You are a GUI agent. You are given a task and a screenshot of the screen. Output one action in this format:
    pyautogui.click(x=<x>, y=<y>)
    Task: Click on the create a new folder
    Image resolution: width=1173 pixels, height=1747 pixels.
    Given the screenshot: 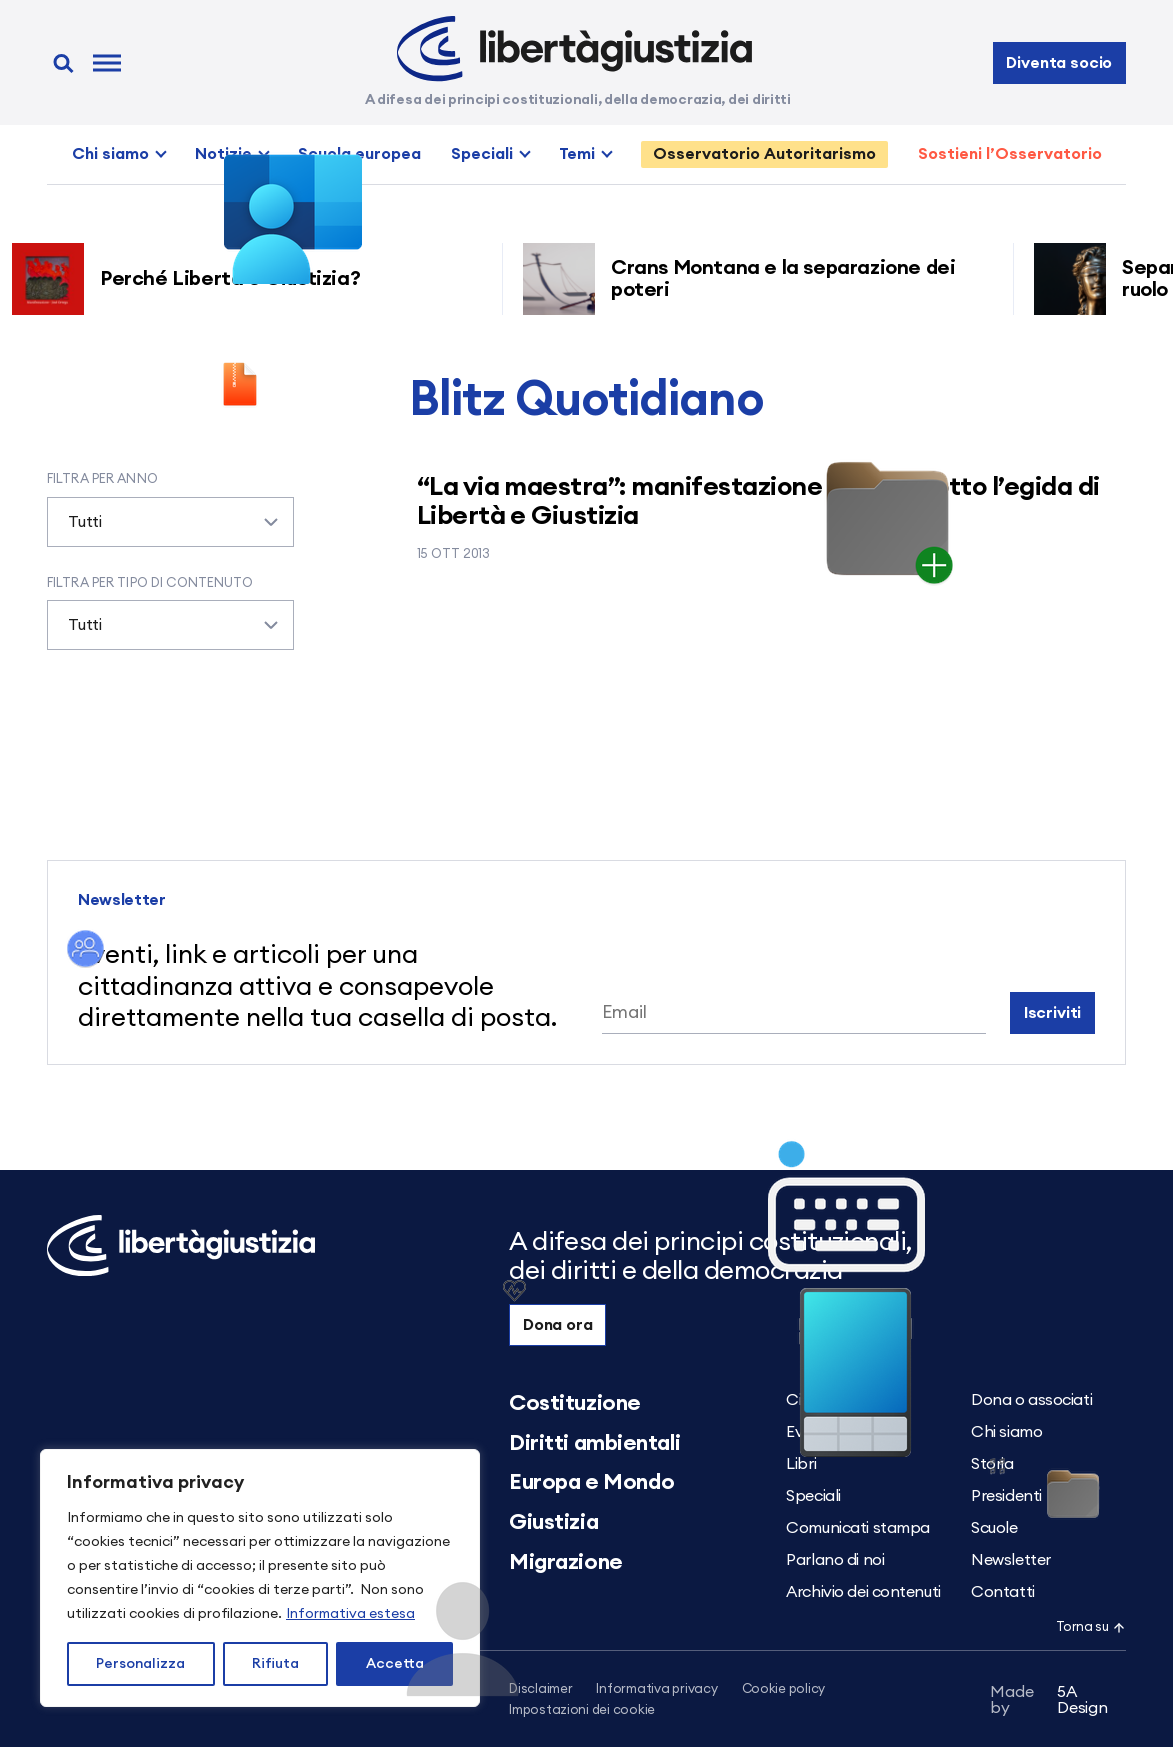 What is the action you would take?
    pyautogui.click(x=887, y=518)
    